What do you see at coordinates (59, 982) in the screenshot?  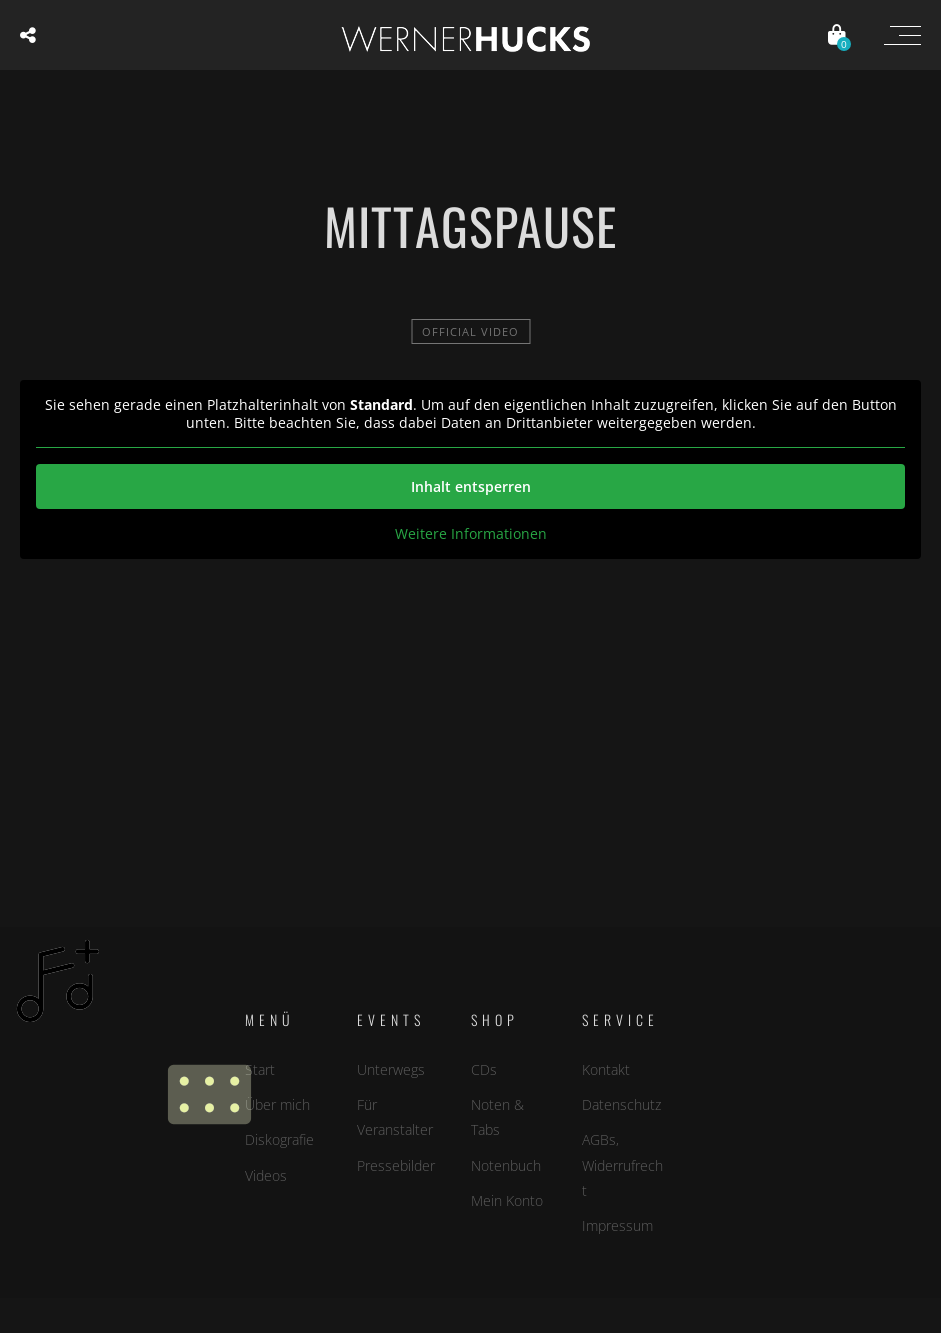 I see `add a new song to your library` at bounding box center [59, 982].